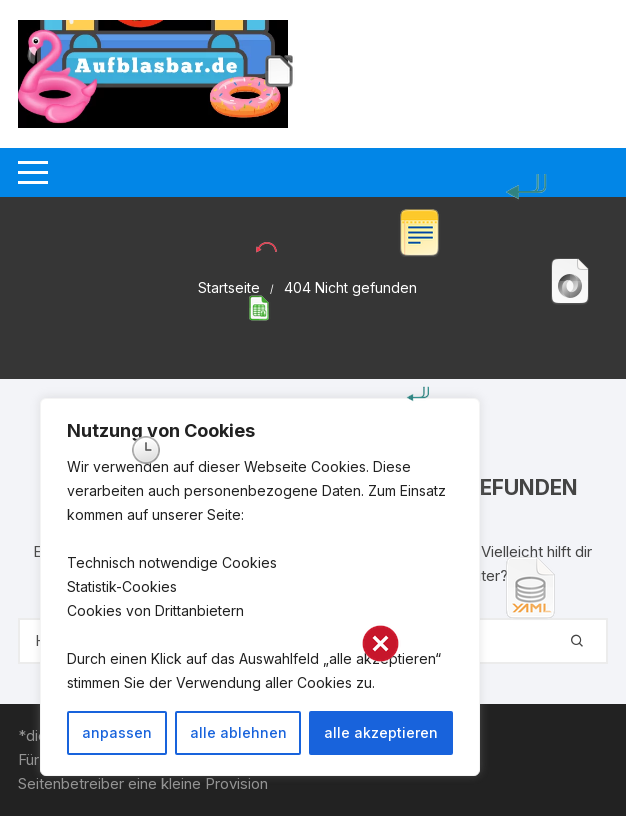 This screenshot has height=816, width=626. What do you see at coordinates (267, 247) in the screenshot?
I see `undo the last action` at bounding box center [267, 247].